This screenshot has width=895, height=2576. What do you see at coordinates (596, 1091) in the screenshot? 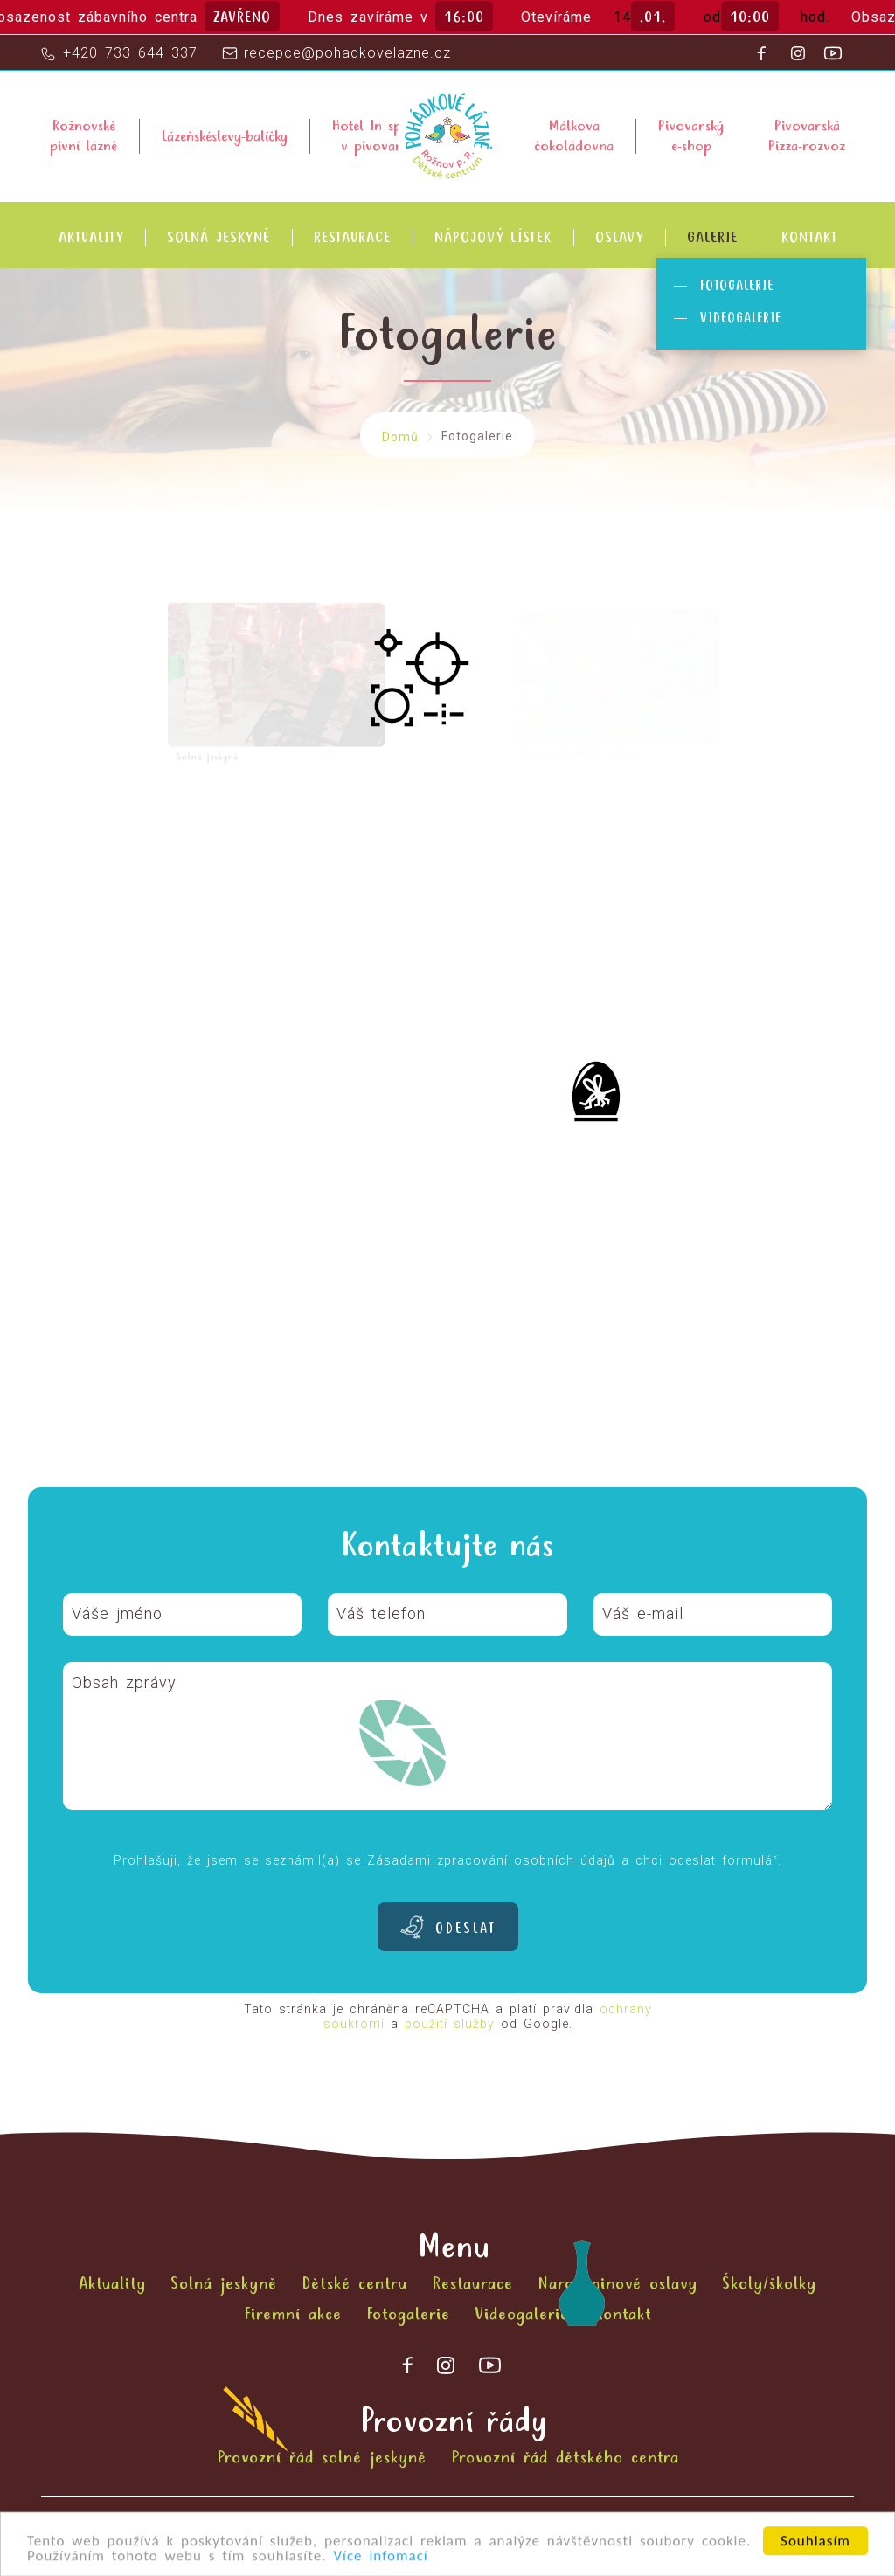
I see `prehistoric or fossil-themed game element` at bounding box center [596, 1091].